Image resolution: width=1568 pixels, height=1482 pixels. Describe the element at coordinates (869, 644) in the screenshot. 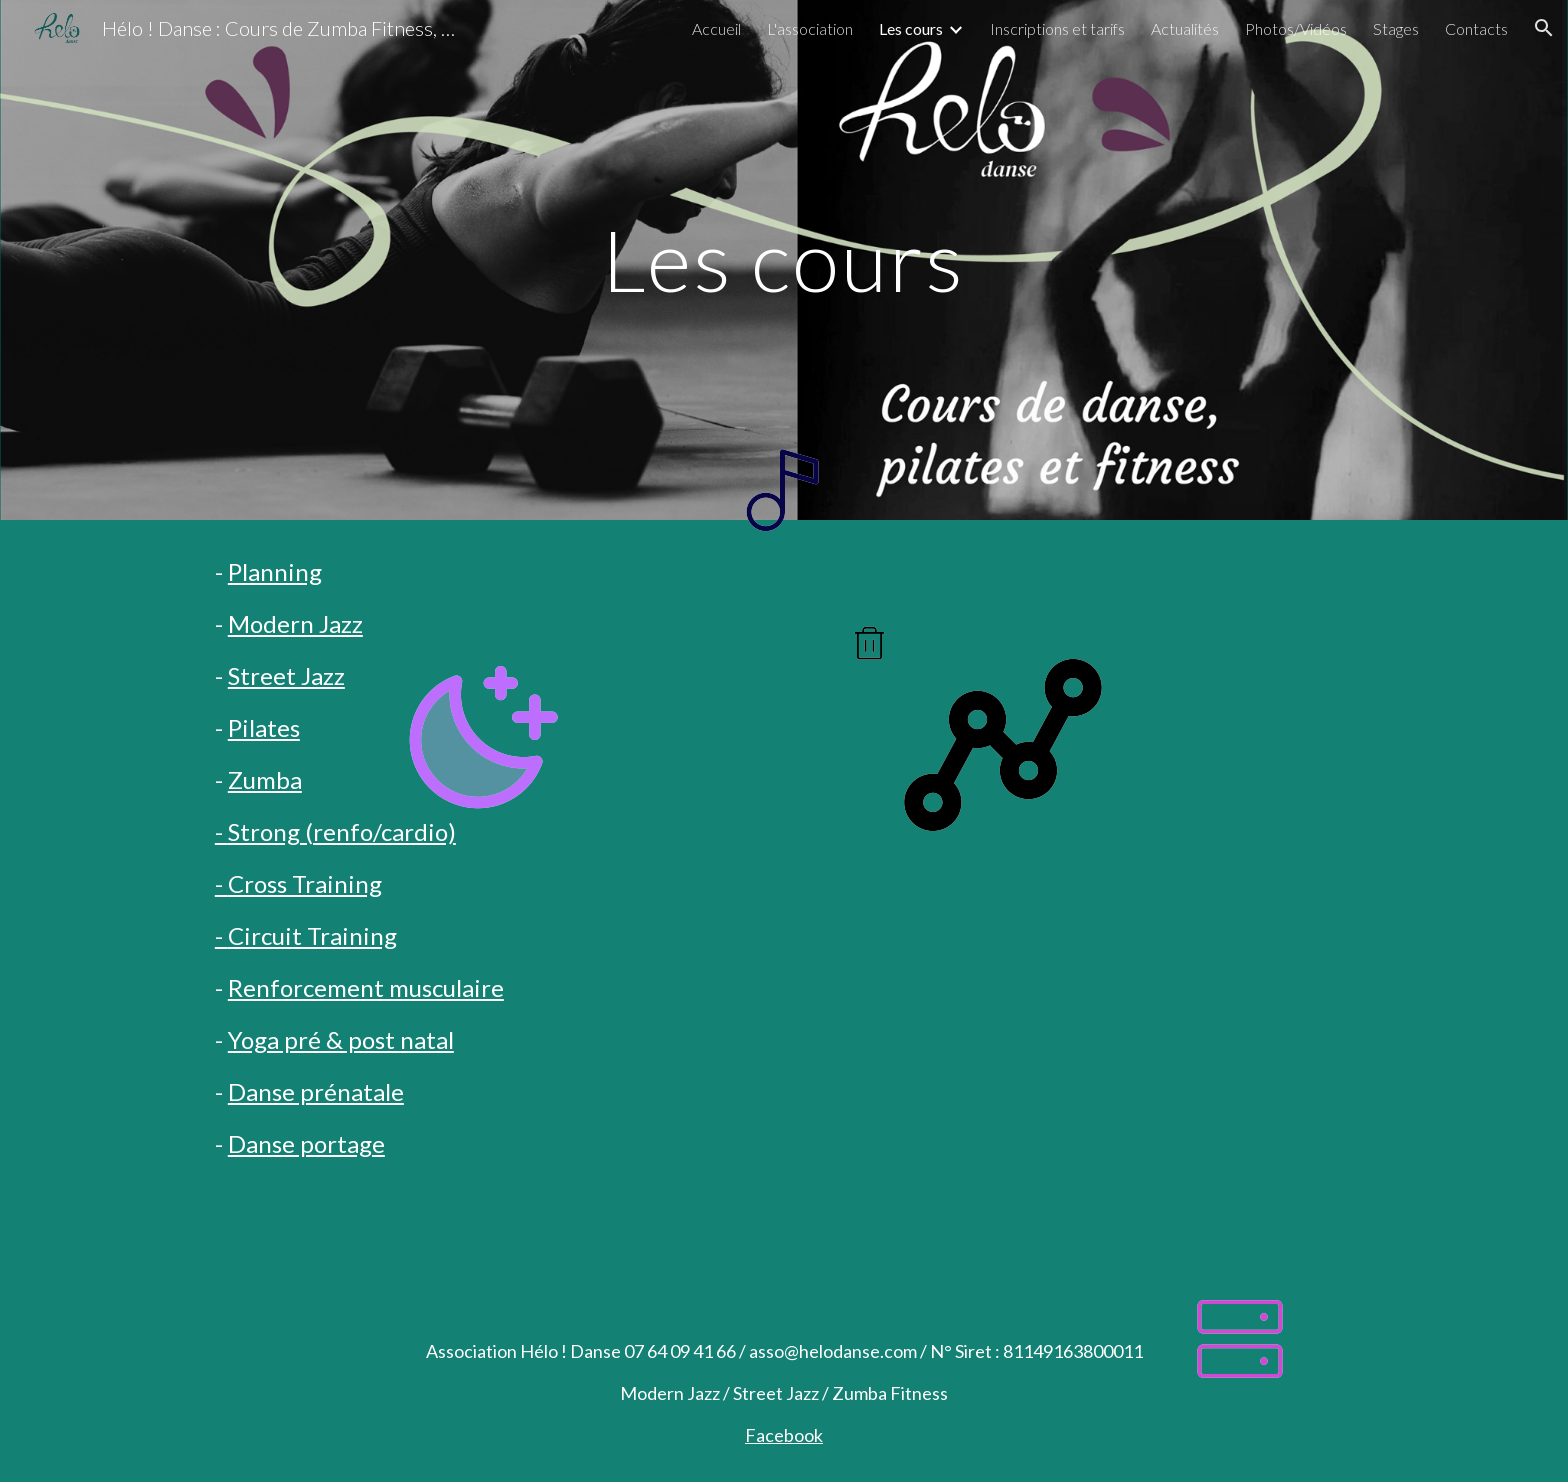

I see `delete selected item` at that location.